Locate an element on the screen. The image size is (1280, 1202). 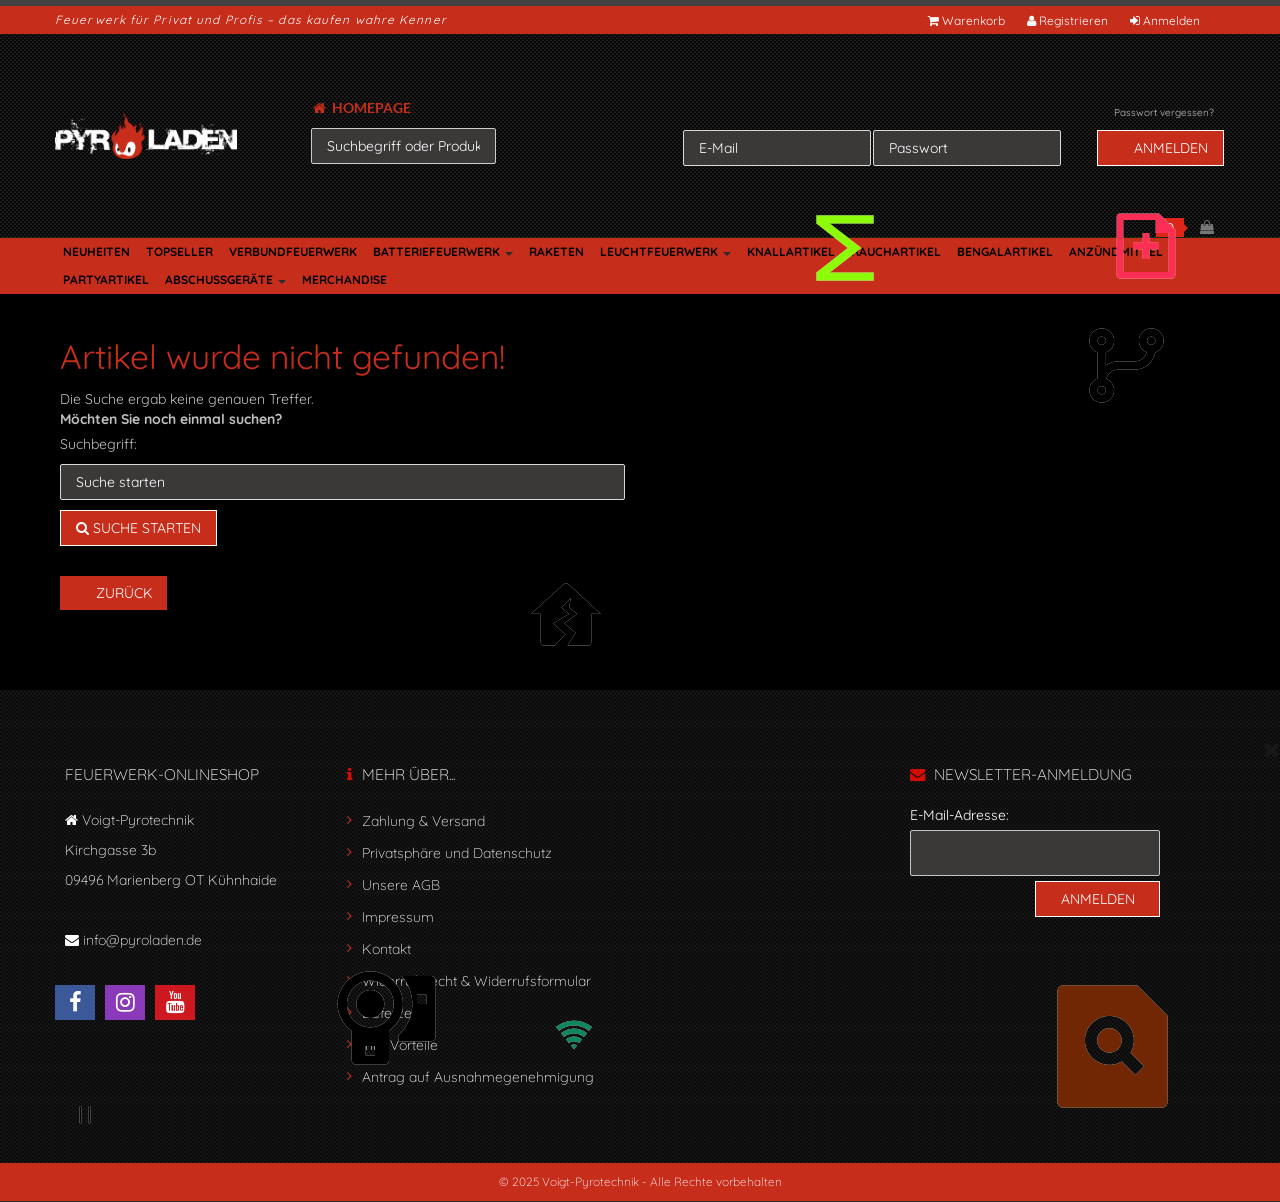
access DV camcorder or digital video settings is located at coordinates (389, 1018).